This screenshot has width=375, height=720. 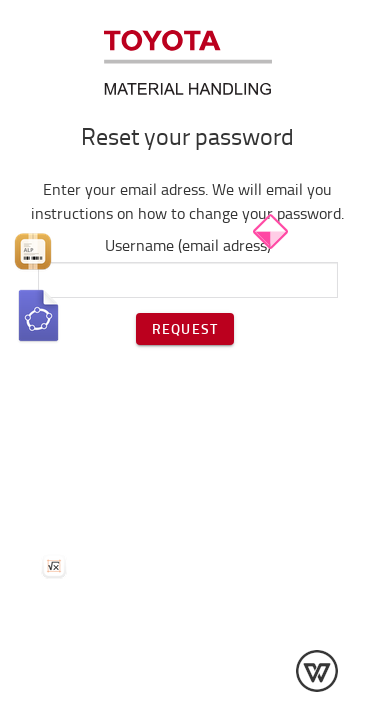 What do you see at coordinates (33, 252) in the screenshot?
I see `an alpm package file used by arch linux package manager` at bounding box center [33, 252].